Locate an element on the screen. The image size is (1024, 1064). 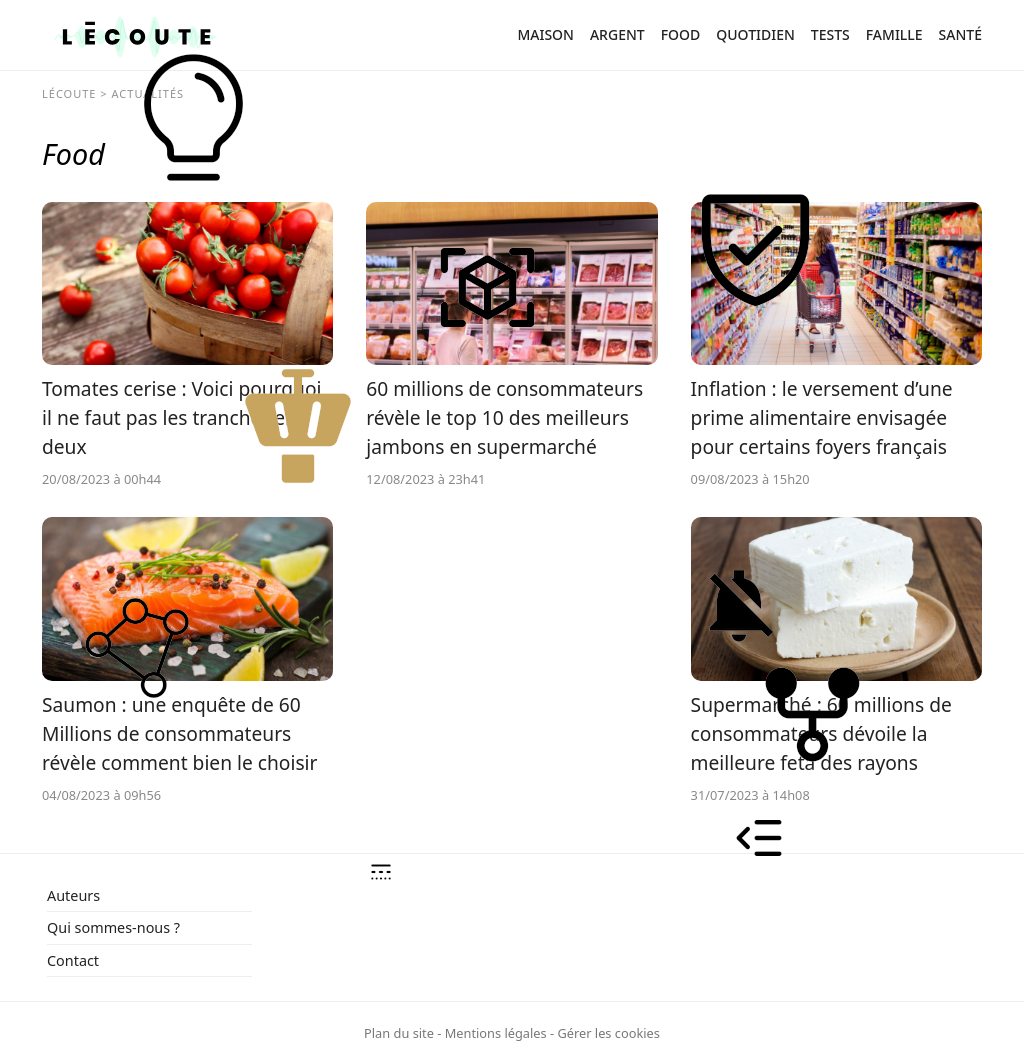
mute or disable notifications is located at coordinates (739, 605).